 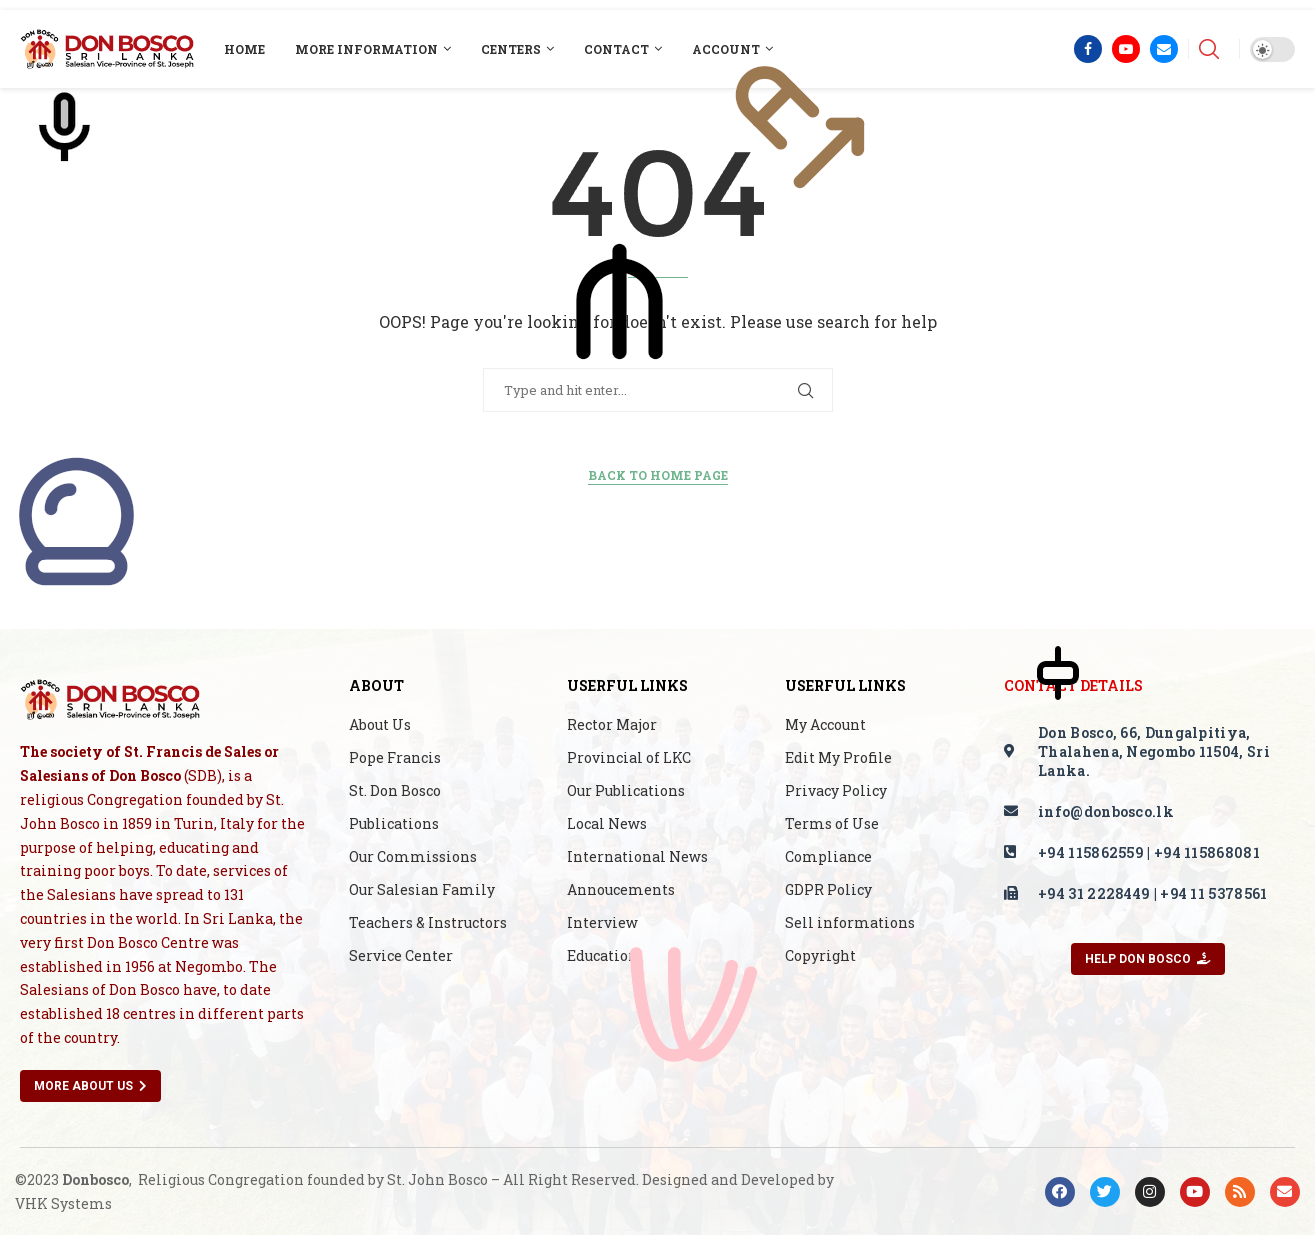 What do you see at coordinates (64, 128) in the screenshot?
I see `tap to start voice input` at bounding box center [64, 128].